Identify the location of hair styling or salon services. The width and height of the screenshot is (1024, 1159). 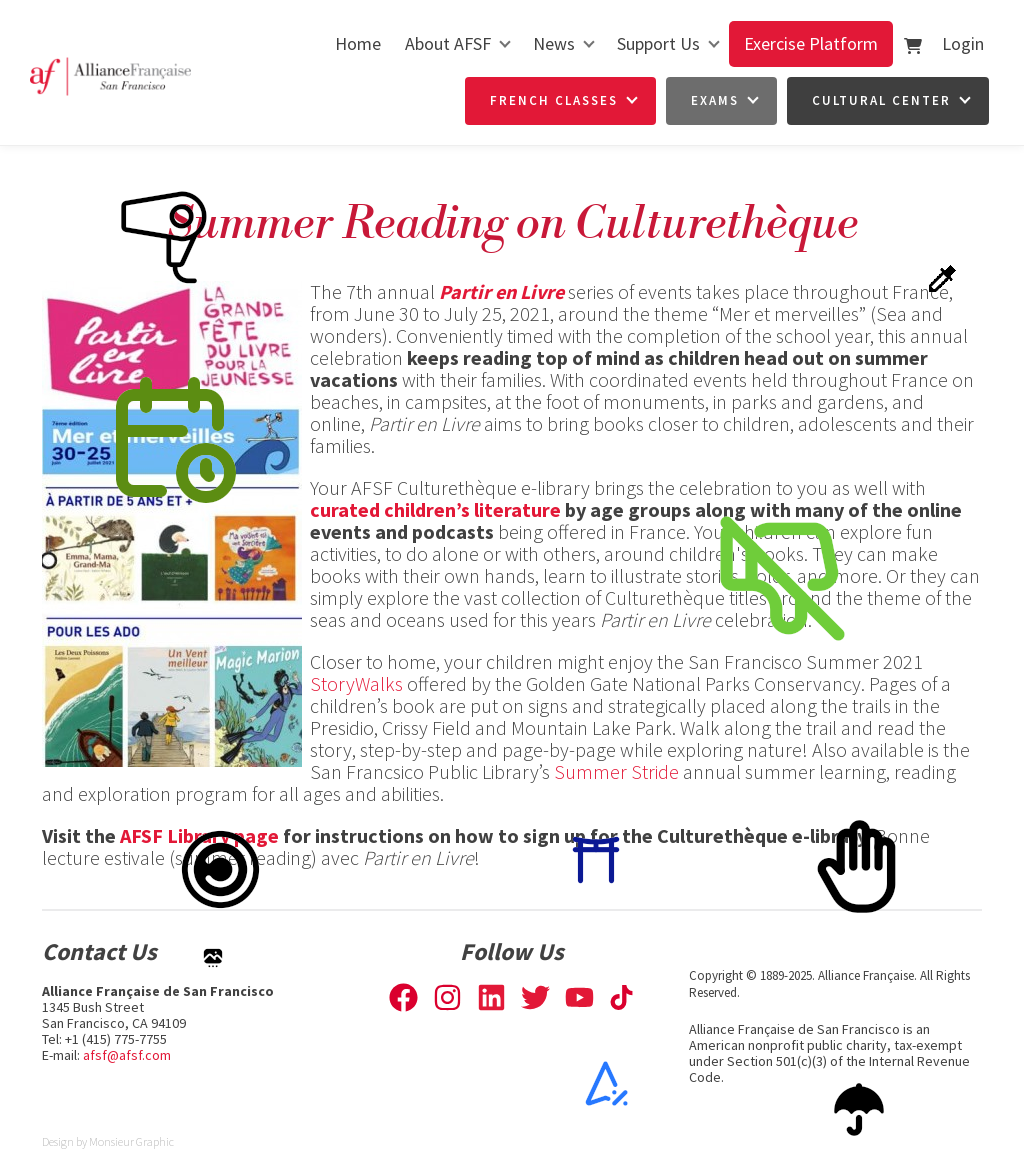
(165, 232).